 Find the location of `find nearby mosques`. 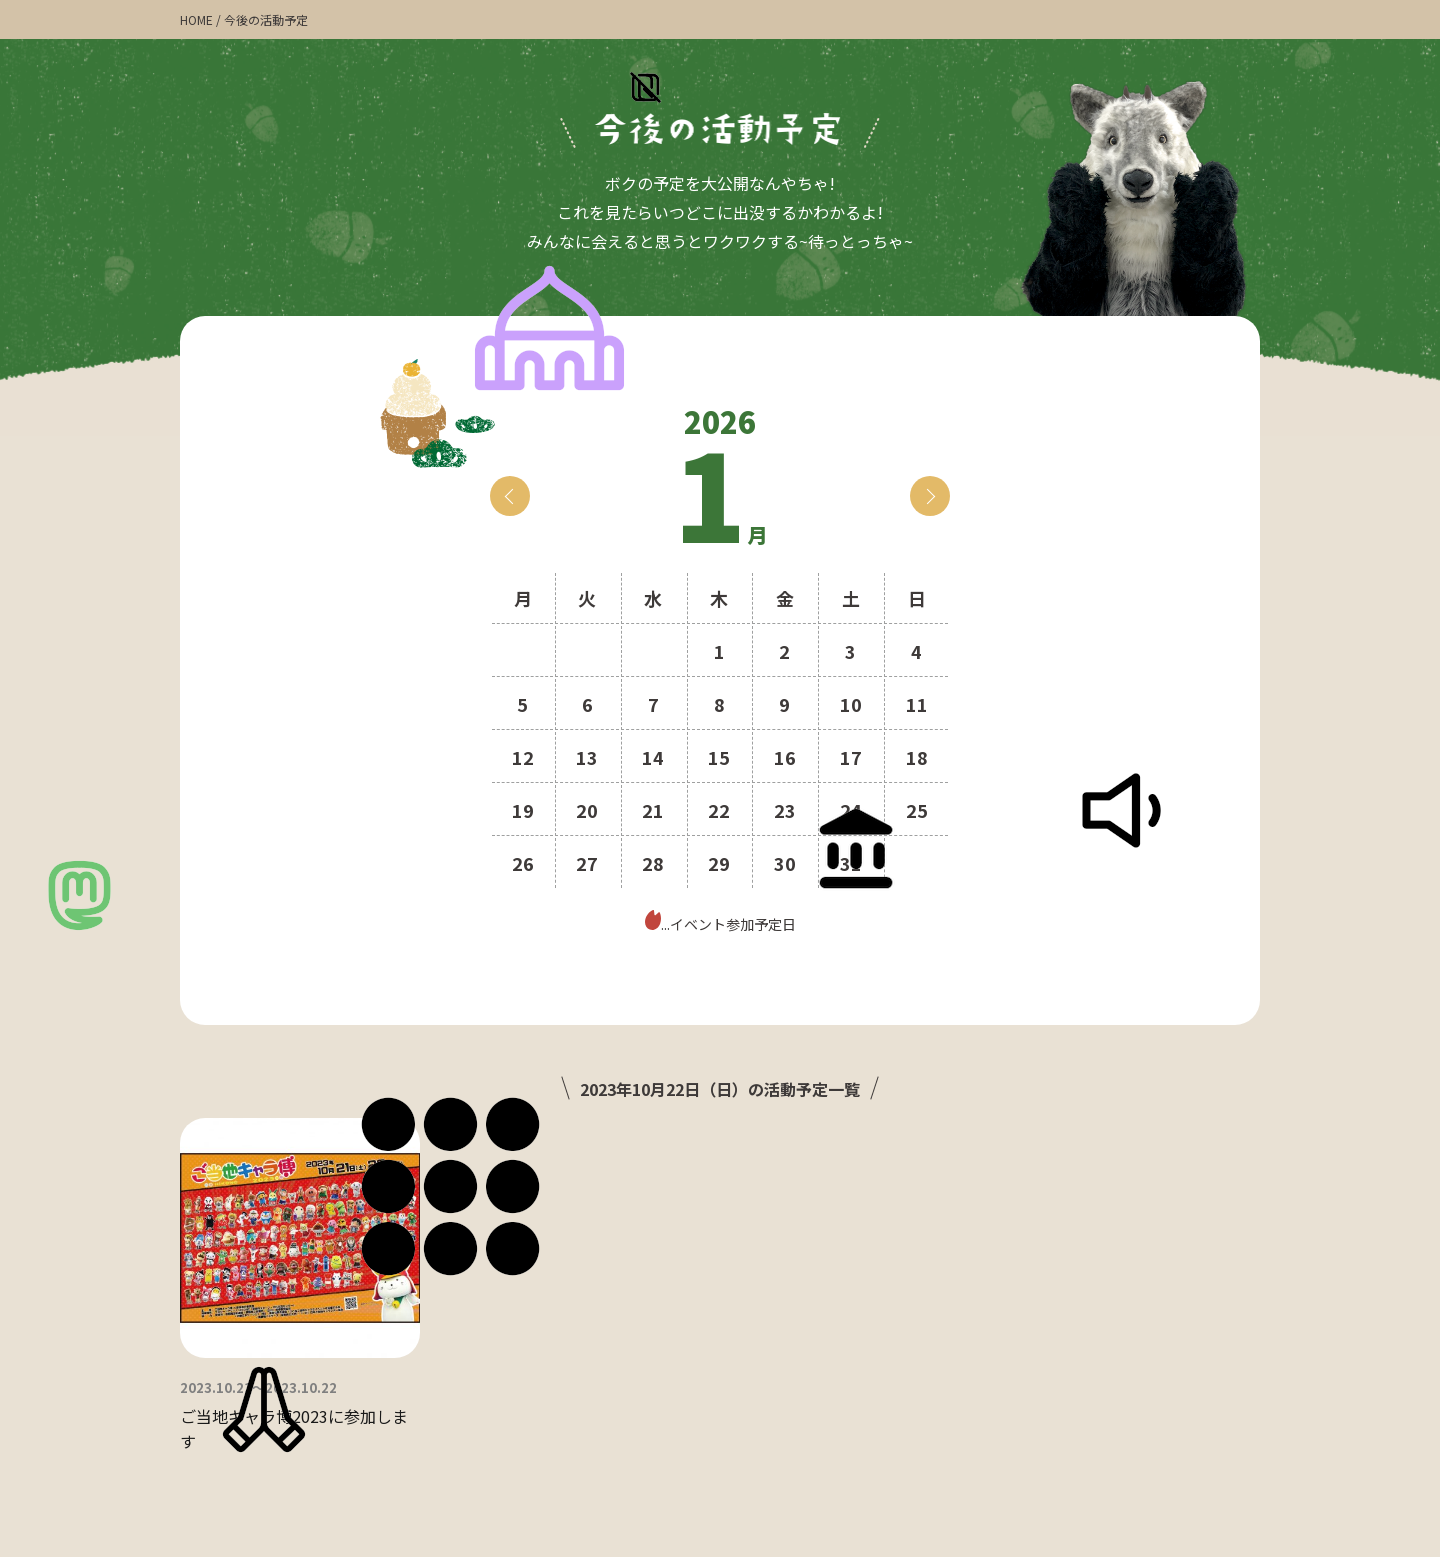

find nearby mosques is located at coordinates (549, 335).